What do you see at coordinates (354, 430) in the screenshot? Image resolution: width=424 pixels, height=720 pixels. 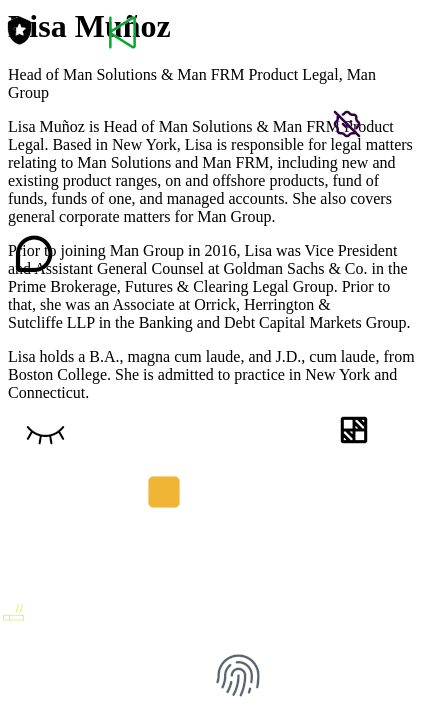 I see `toggle transparency grid view` at bounding box center [354, 430].